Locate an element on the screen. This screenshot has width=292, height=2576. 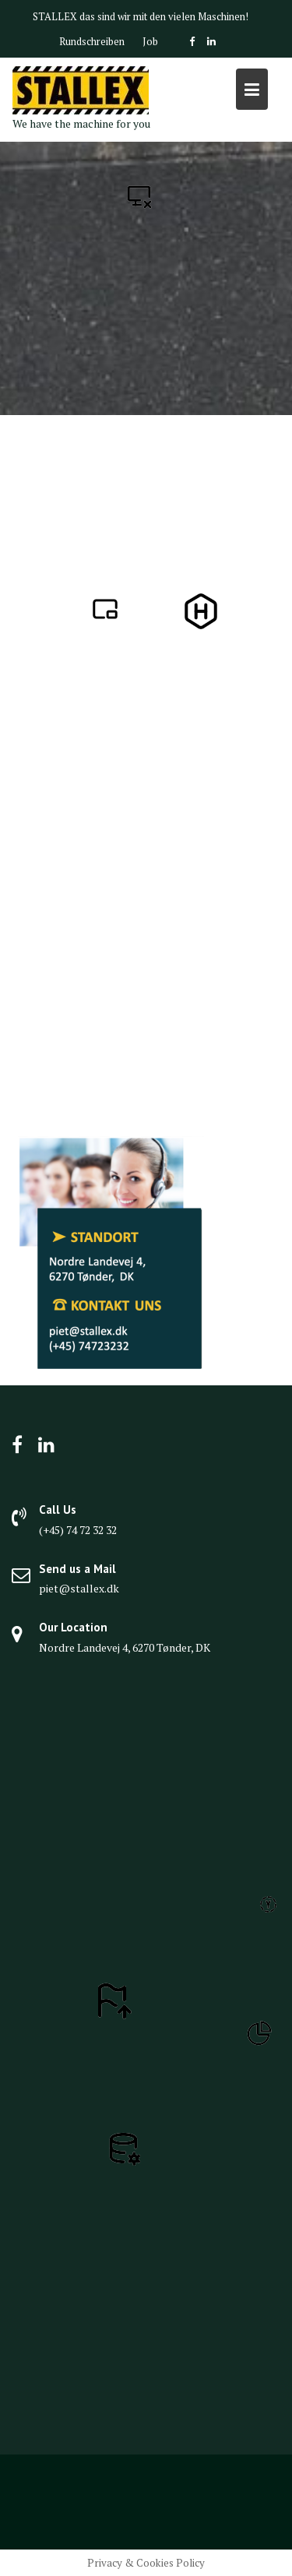
configure database settings is located at coordinates (123, 2148).